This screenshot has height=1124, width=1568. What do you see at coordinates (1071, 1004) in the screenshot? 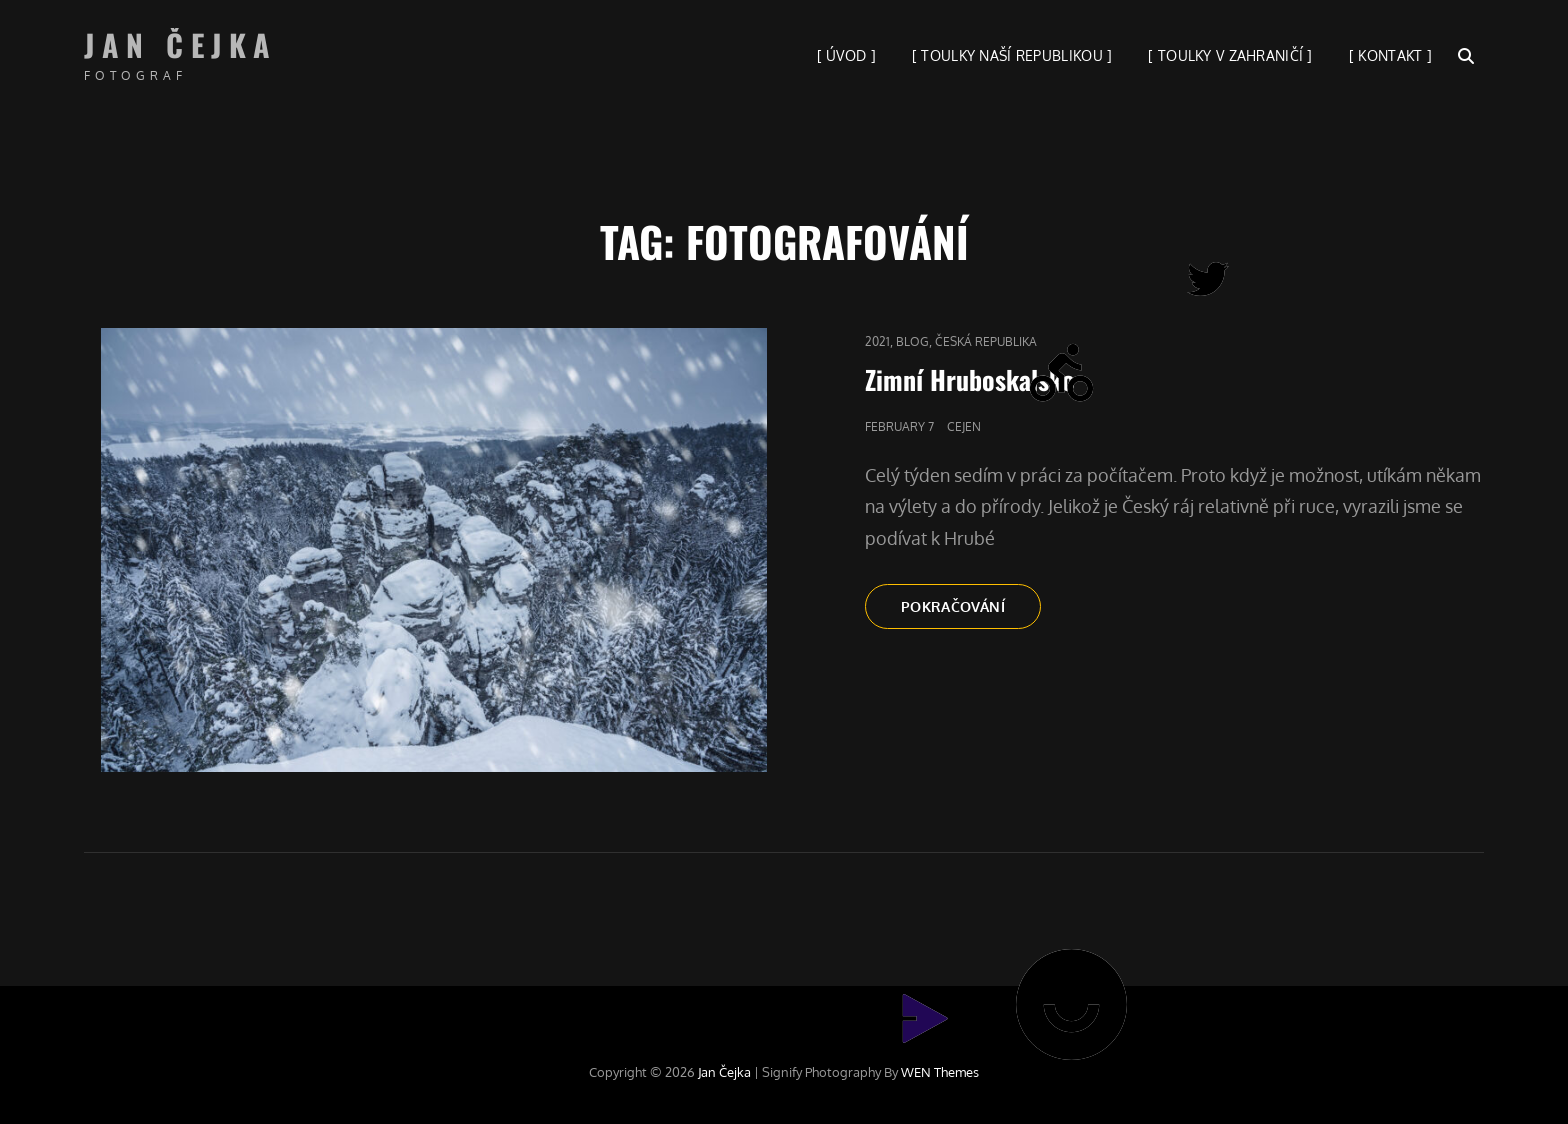
I see `view your profile` at bounding box center [1071, 1004].